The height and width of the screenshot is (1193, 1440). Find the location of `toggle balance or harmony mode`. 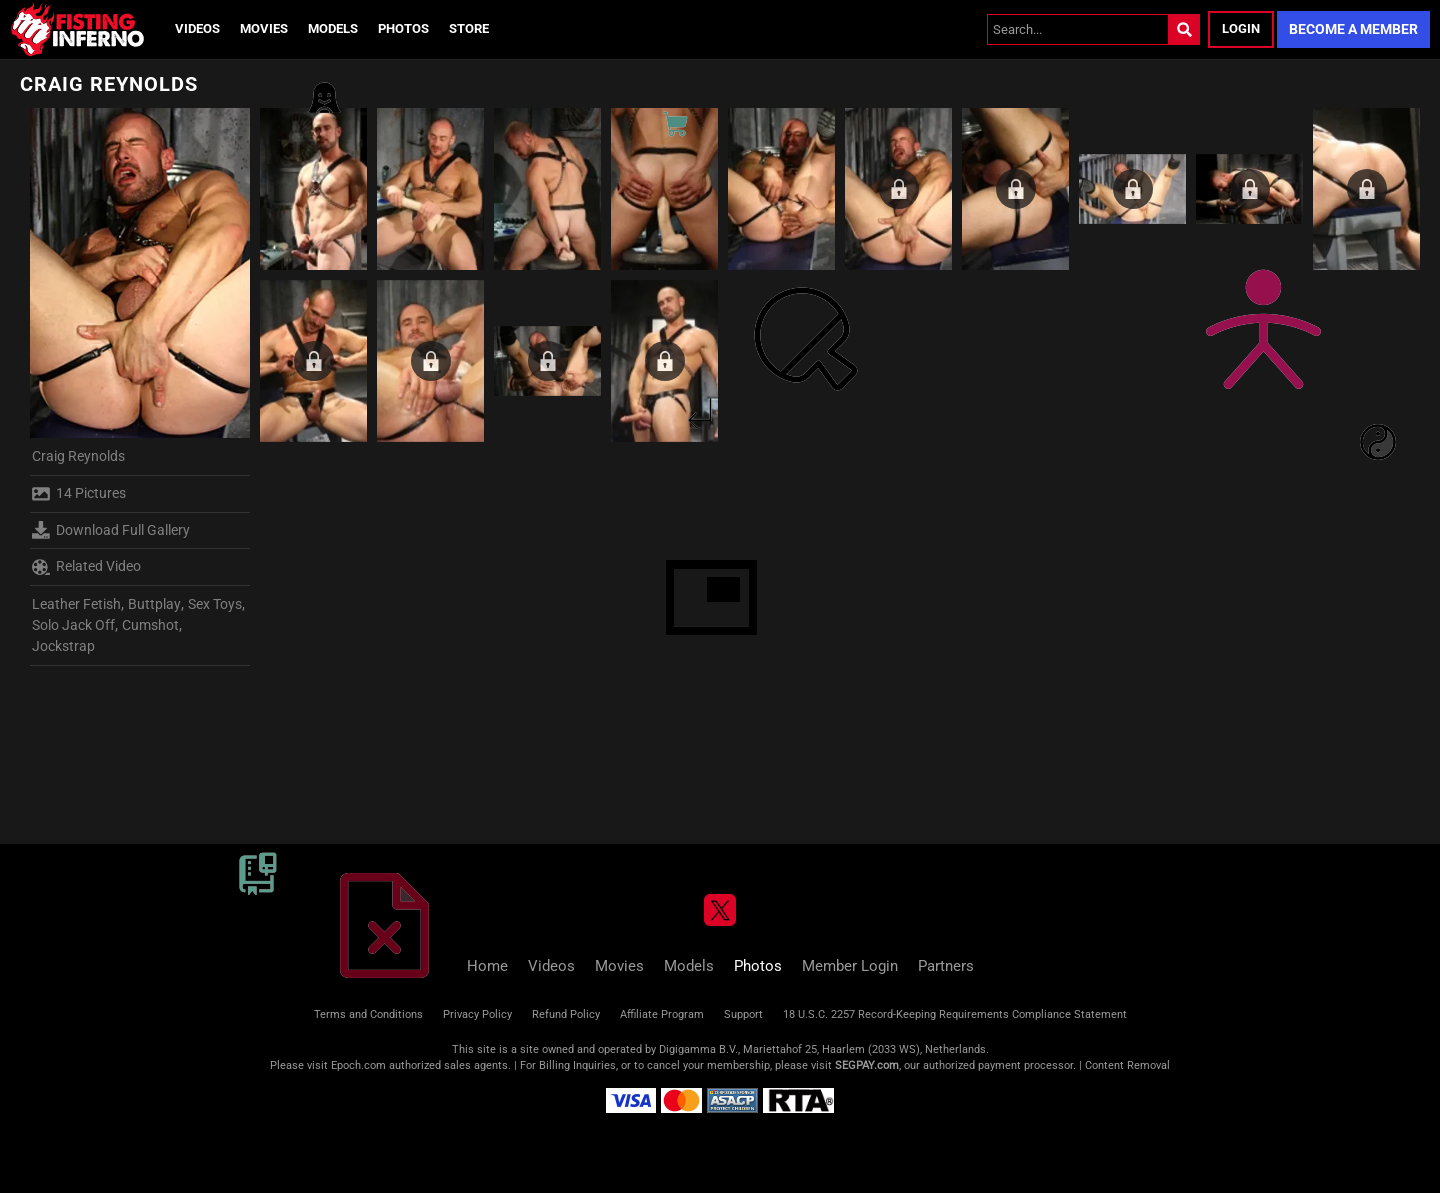

toggle balance or harmony mode is located at coordinates (1378, 442).